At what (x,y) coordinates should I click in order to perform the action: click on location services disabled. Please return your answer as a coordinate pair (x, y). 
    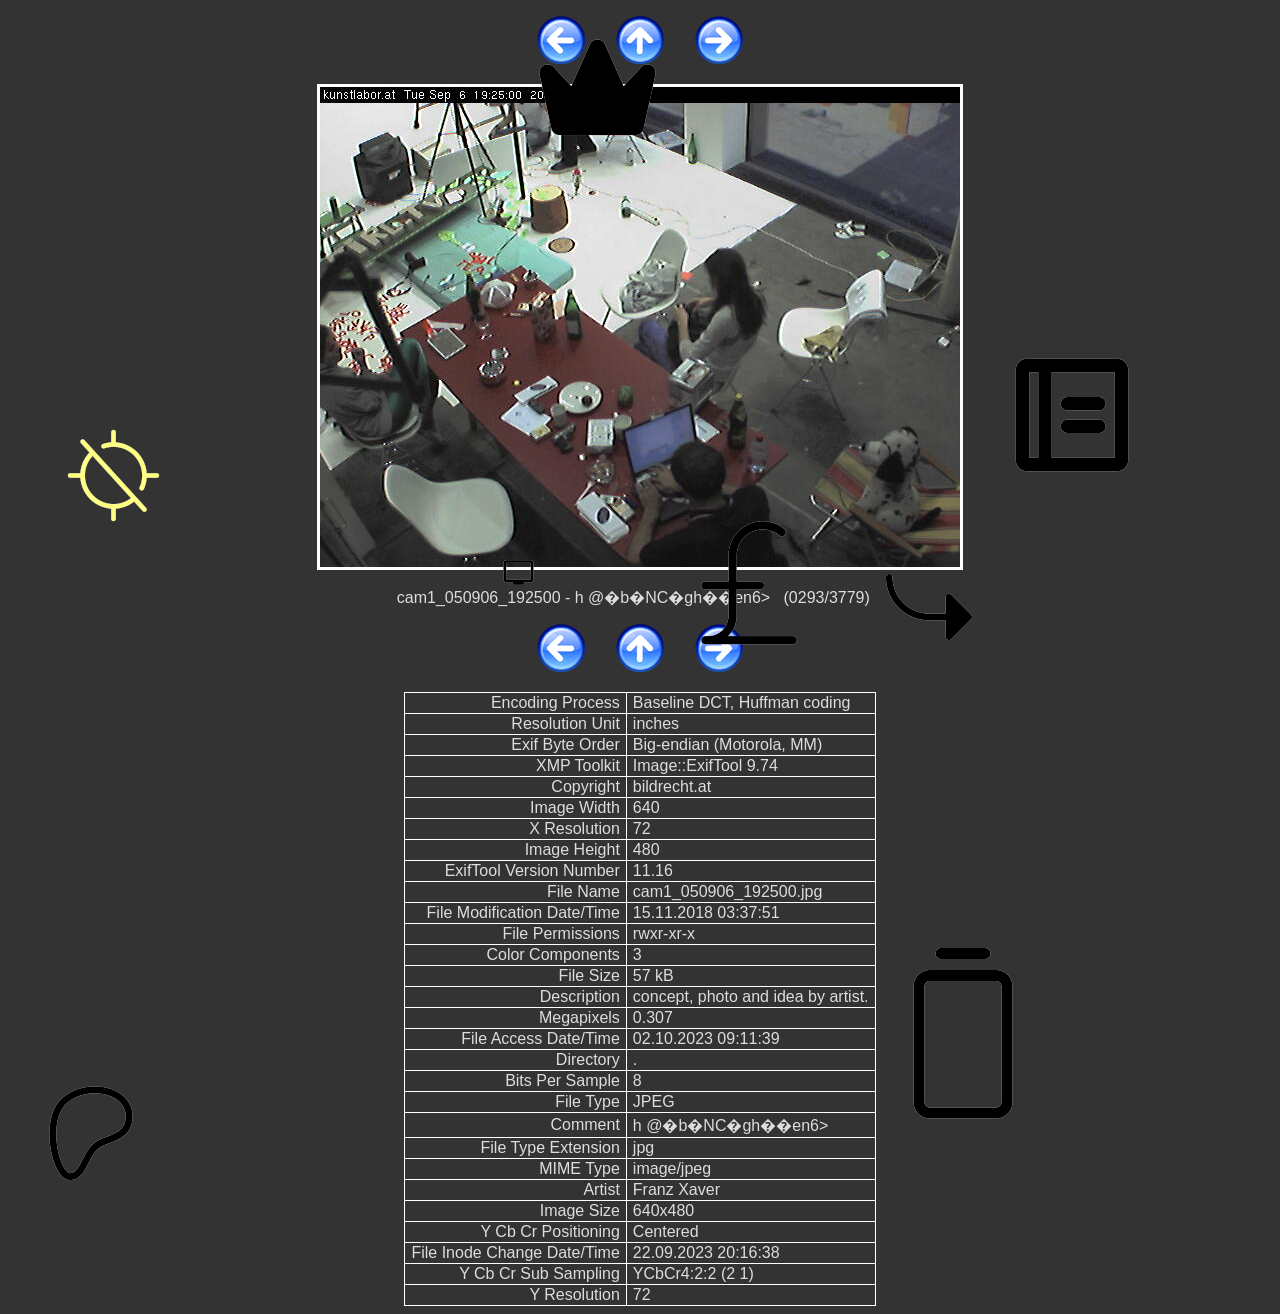
    Looking at the image, I should click on (113, 475).